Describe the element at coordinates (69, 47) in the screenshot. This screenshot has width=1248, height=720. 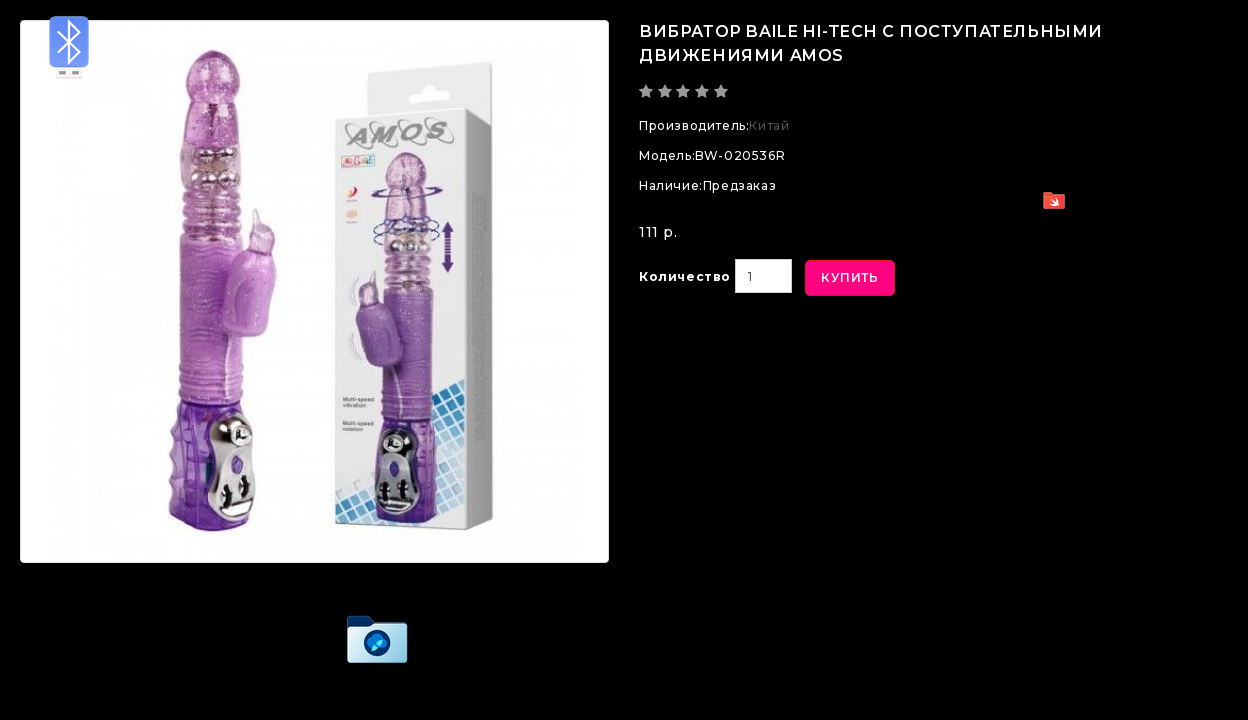
I see `manage bluetooth device connections` at that location.